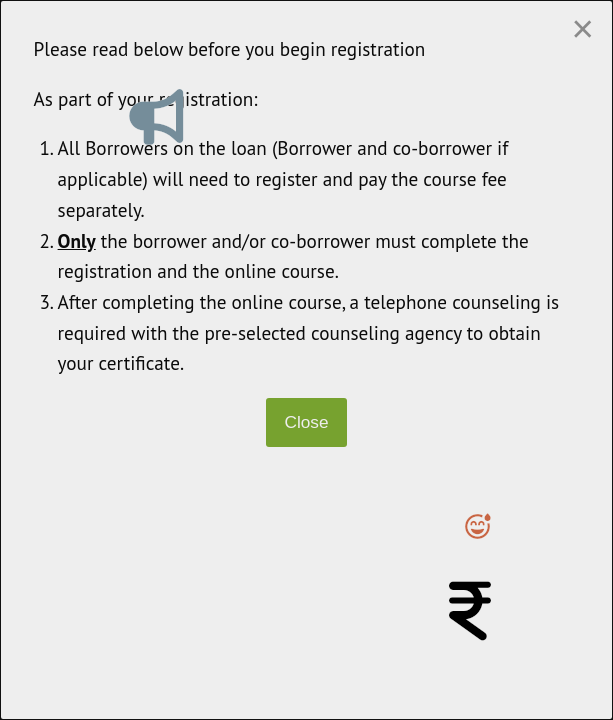  Describe the element at coordinates (158, 116) in the screenshot. I see `make an announcement` at that location.